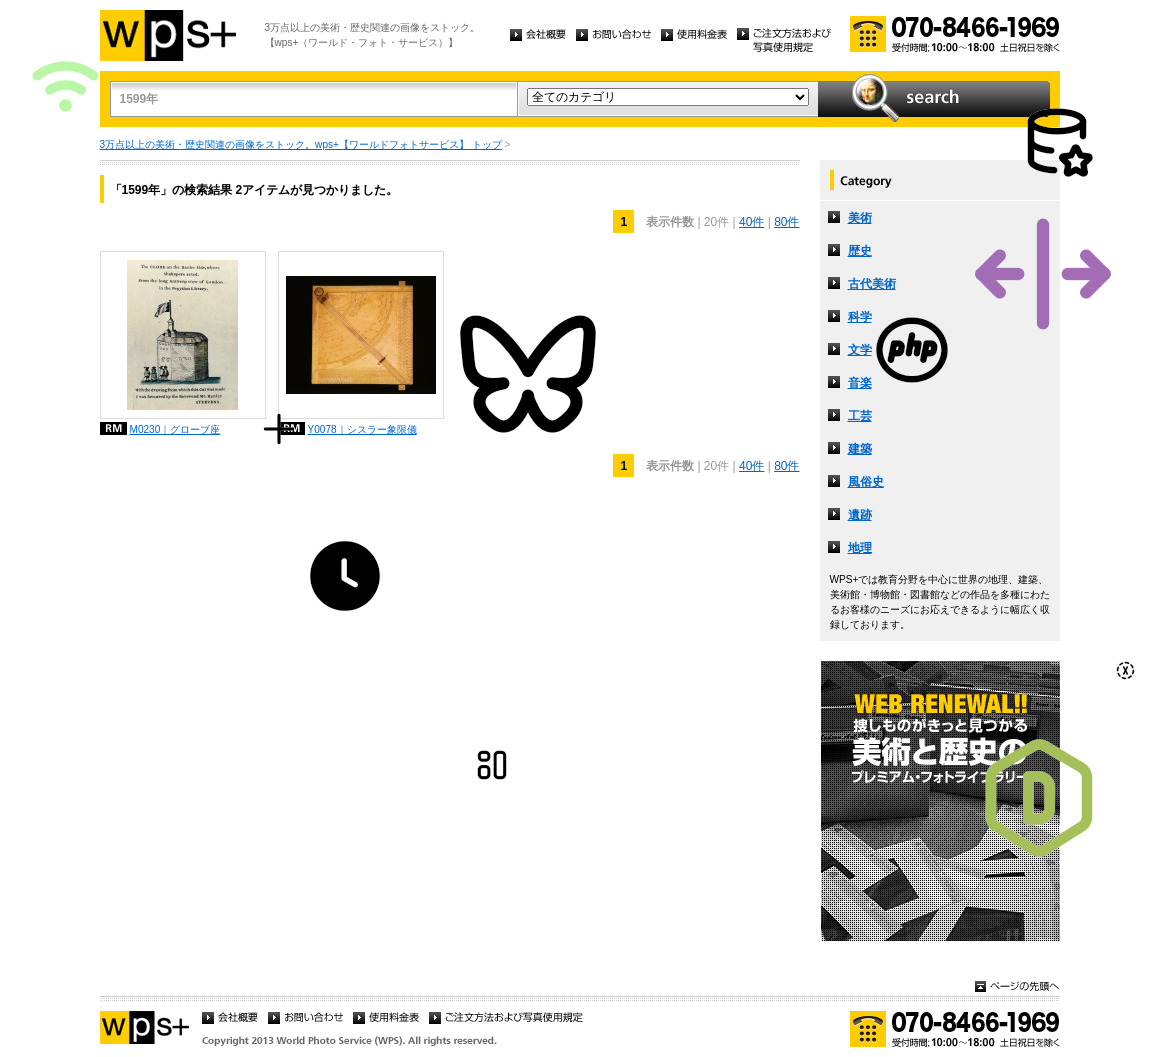 Image resolution: width=1159 pixels, height=1057 pixels. What do you see at coordinates (1057, 141) in the screenshot?
I see `mark a database as a favorite` at bounding box center [1057, 141].